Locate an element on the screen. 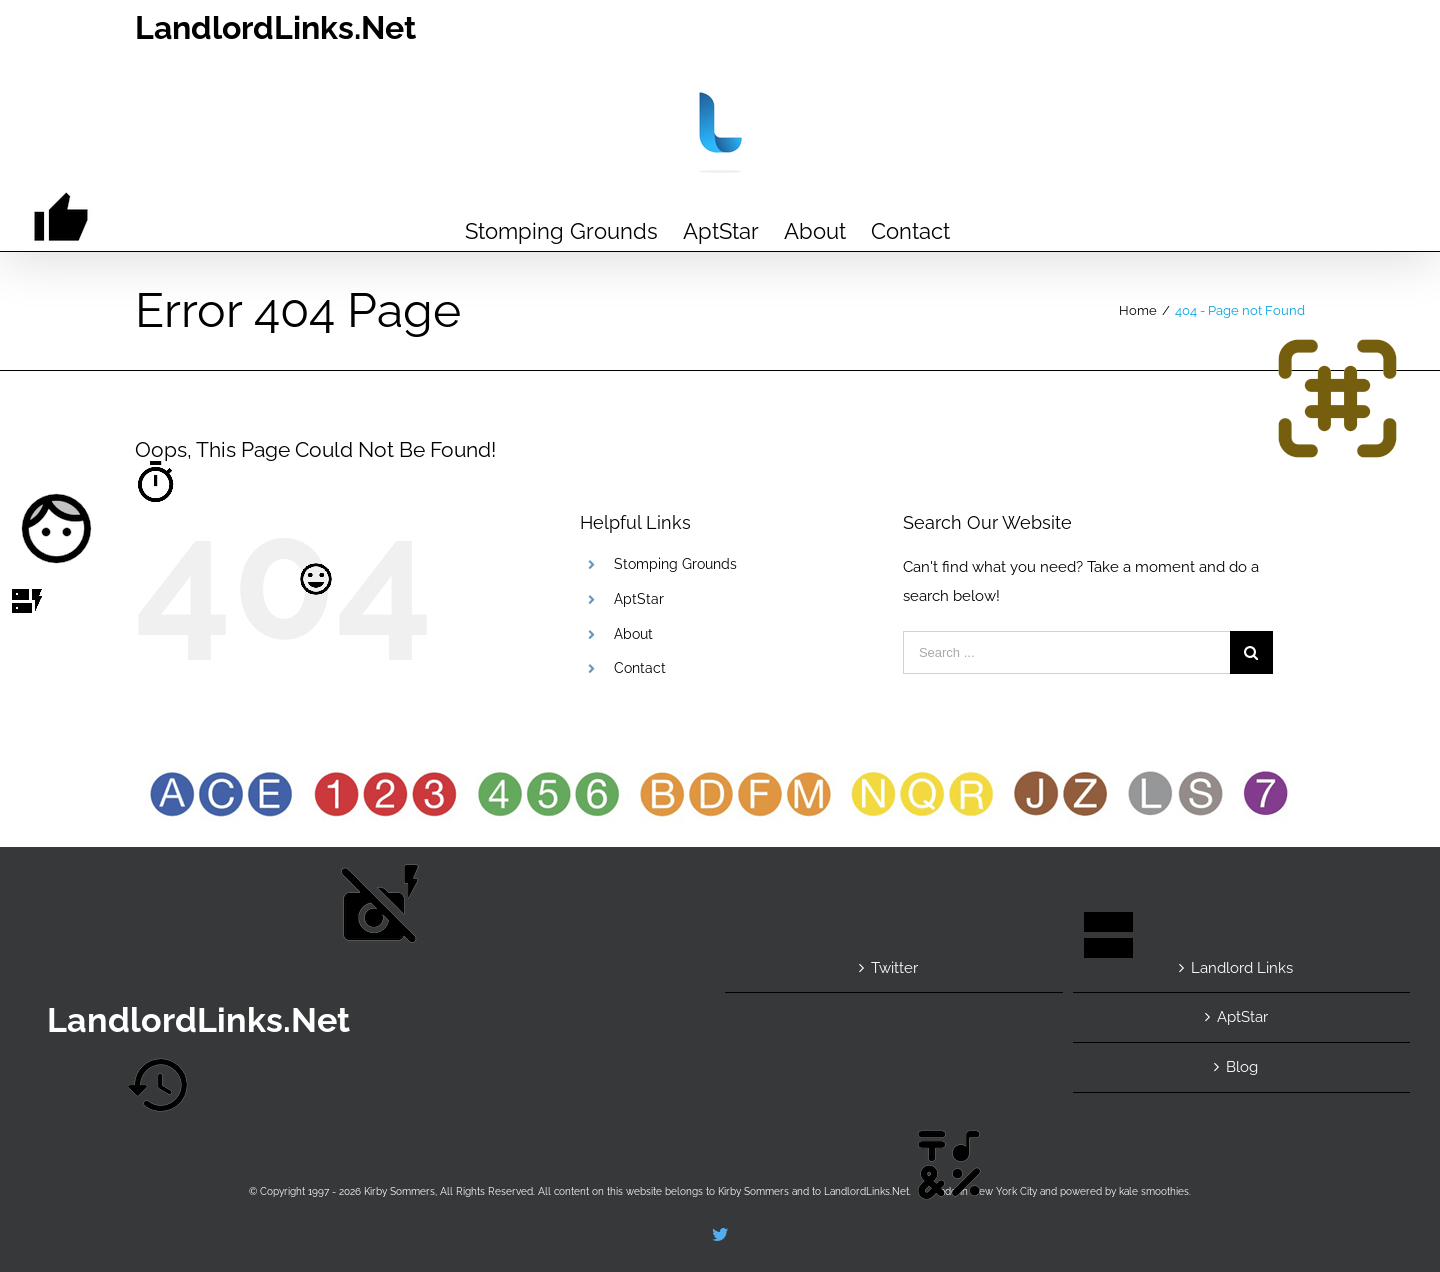 The width and height of the screenshot is (1440, 1272). access your profile or account is located at coordinates (56, 528).